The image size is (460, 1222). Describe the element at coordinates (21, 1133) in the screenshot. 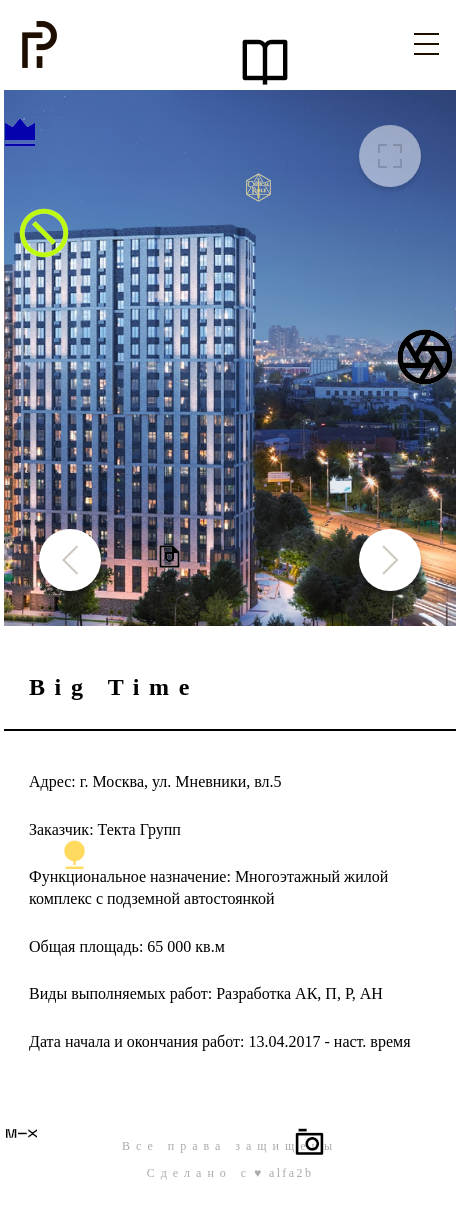

I see `open mixcloud app or website` at that location.